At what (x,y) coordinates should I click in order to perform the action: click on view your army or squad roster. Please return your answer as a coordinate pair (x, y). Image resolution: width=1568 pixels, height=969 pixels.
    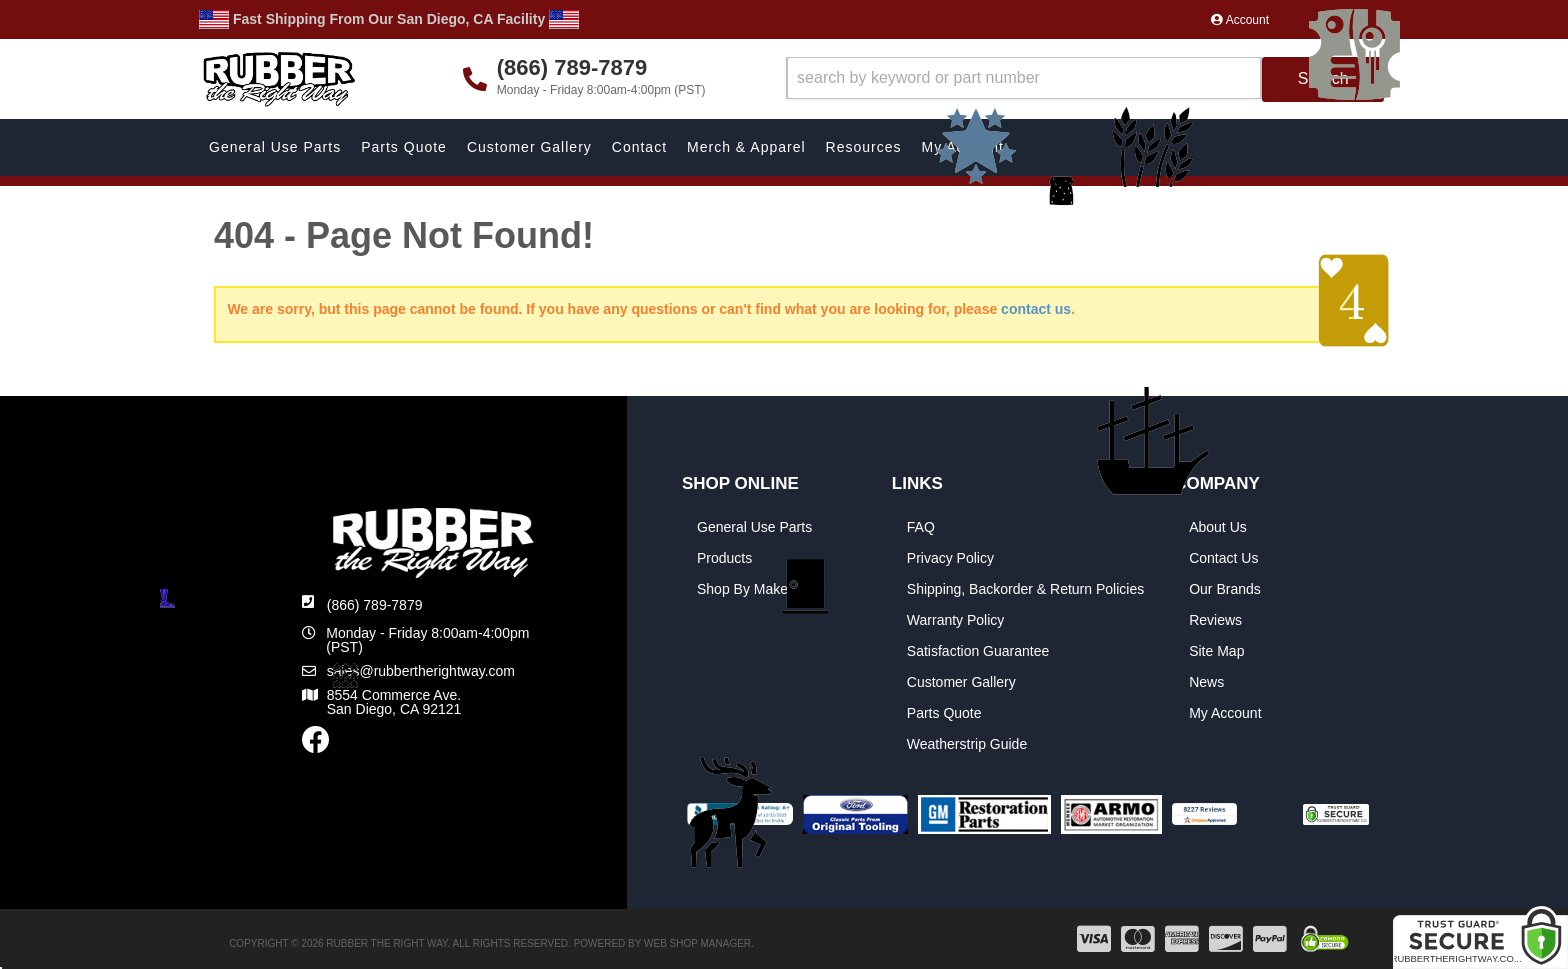
    Looking at the image, I should click on (345, 675).